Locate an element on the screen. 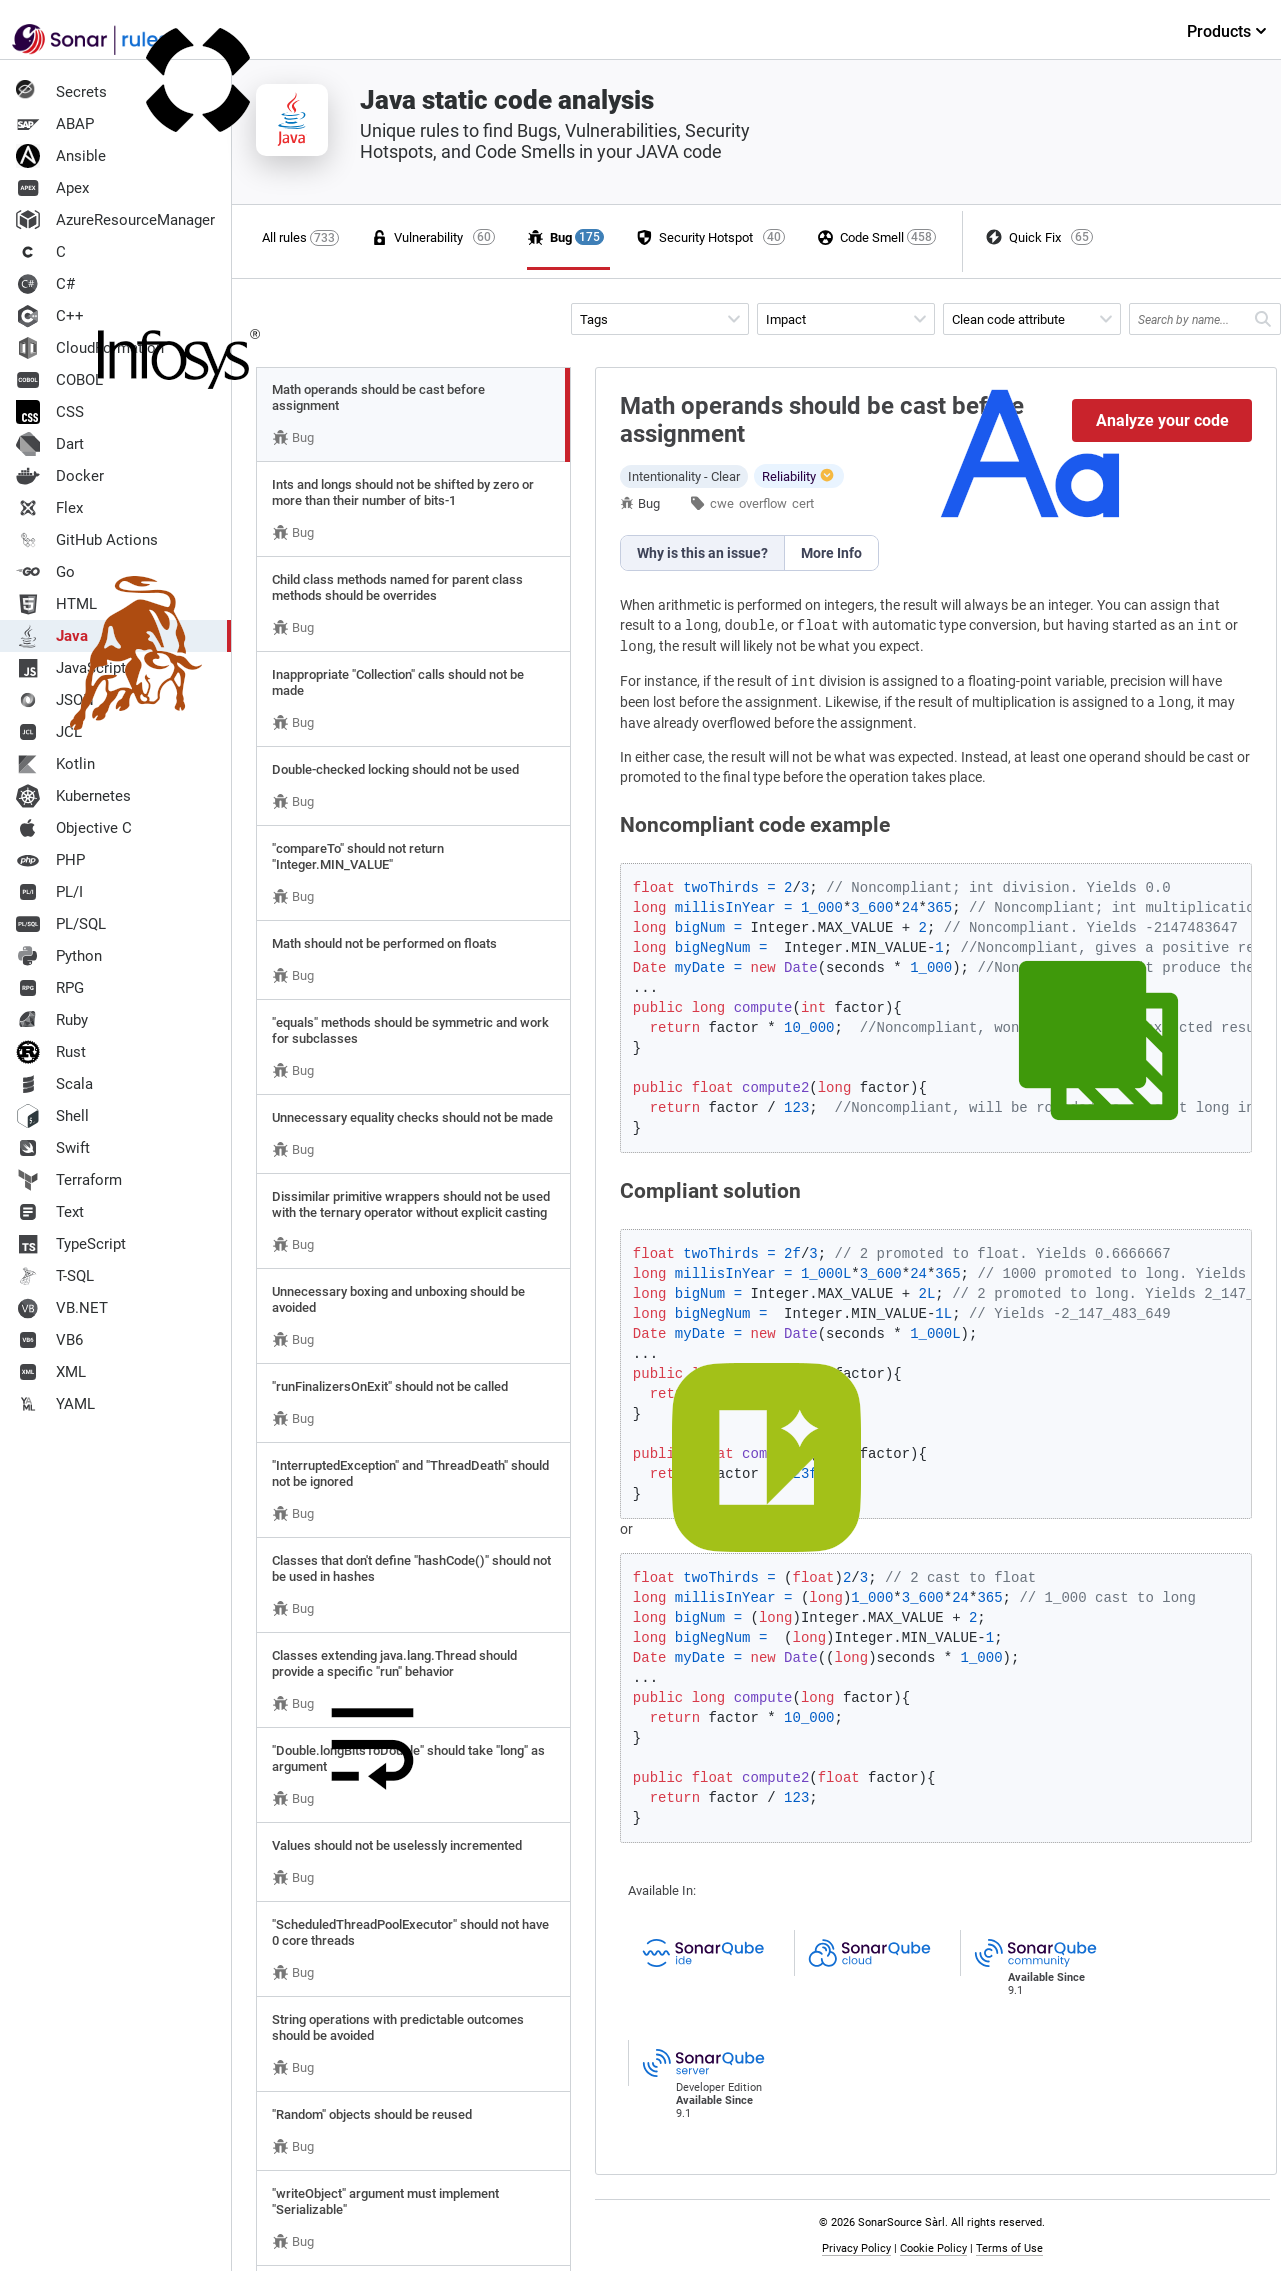 The height and width of the screenshot is (2271, 1281). apply shadow effect to selected element is located at coordinates (1098, 1040).